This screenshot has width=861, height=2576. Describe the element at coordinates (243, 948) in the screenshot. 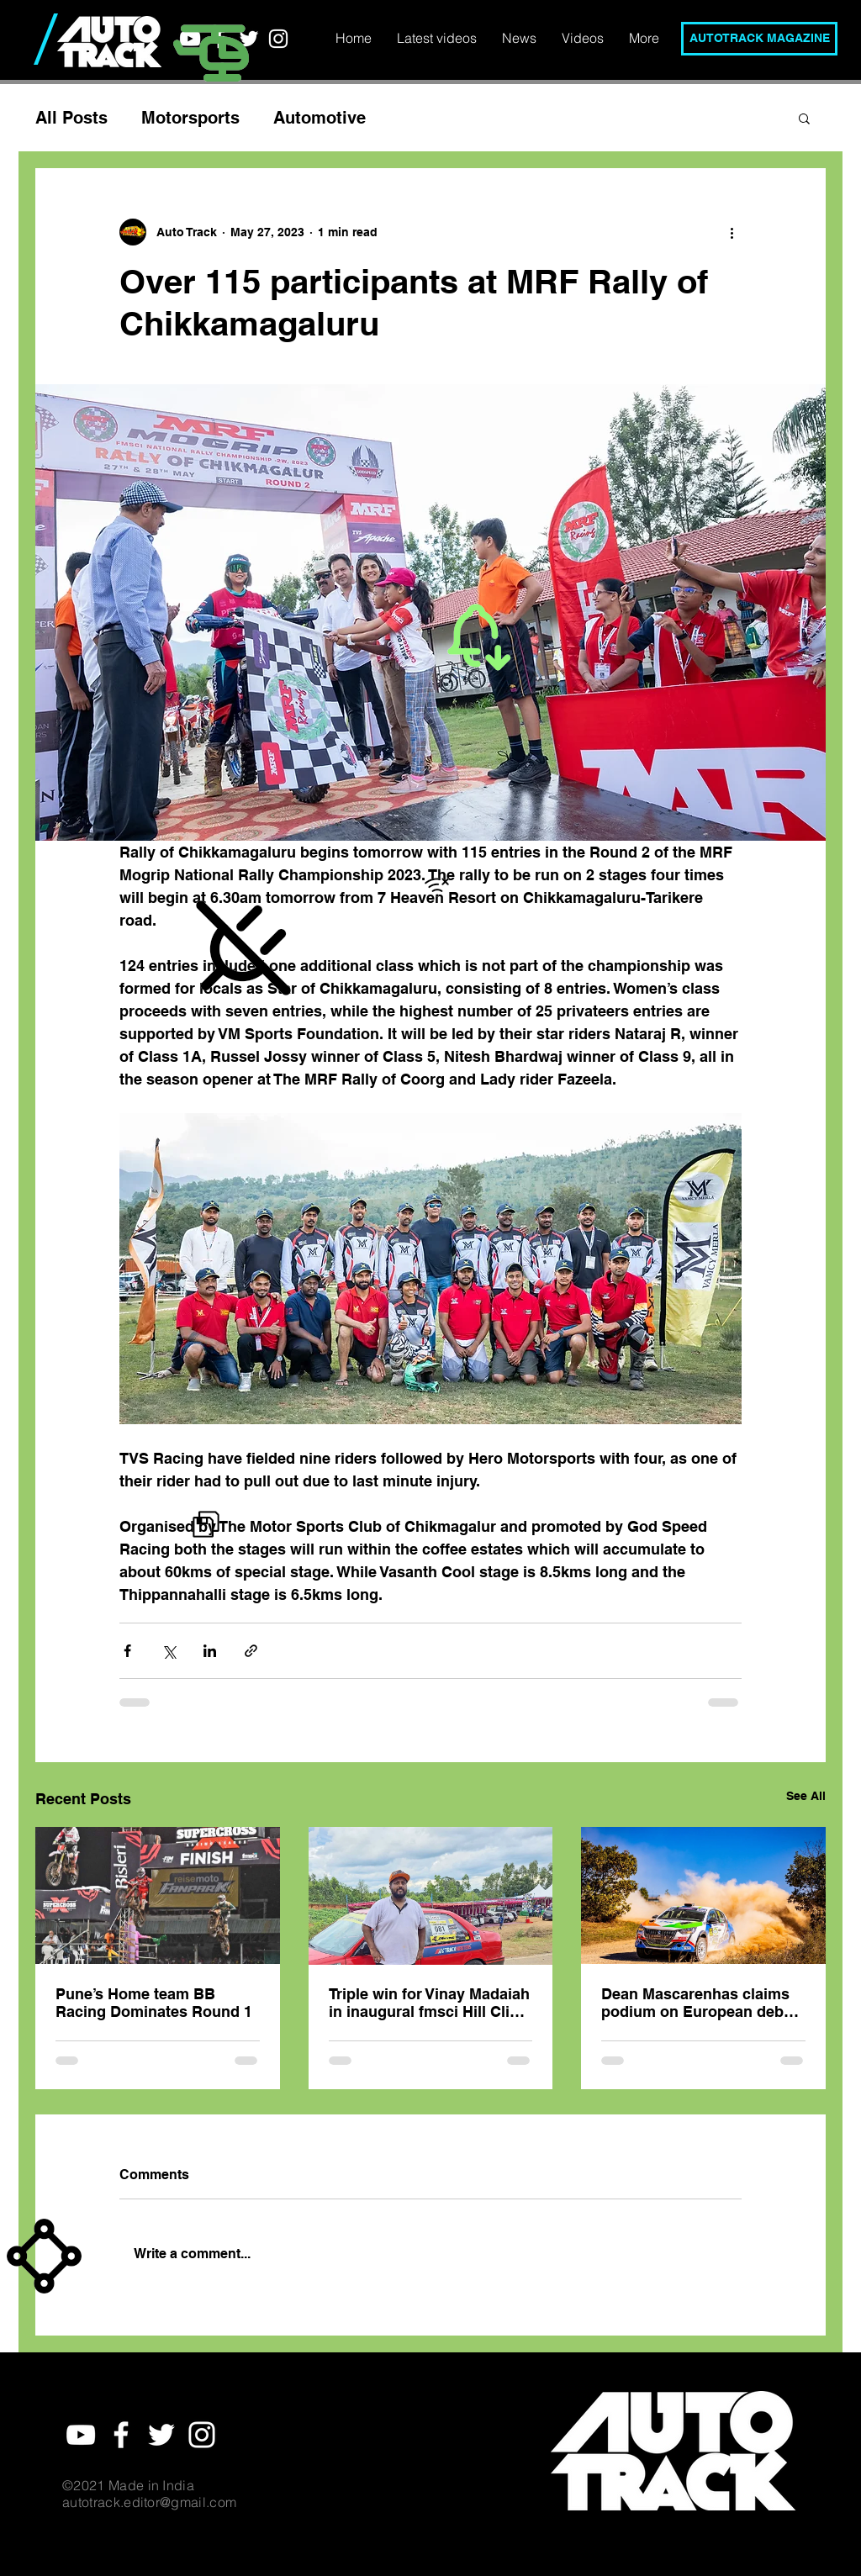

I see `indicates device is unplugged or disconnected` at that location.